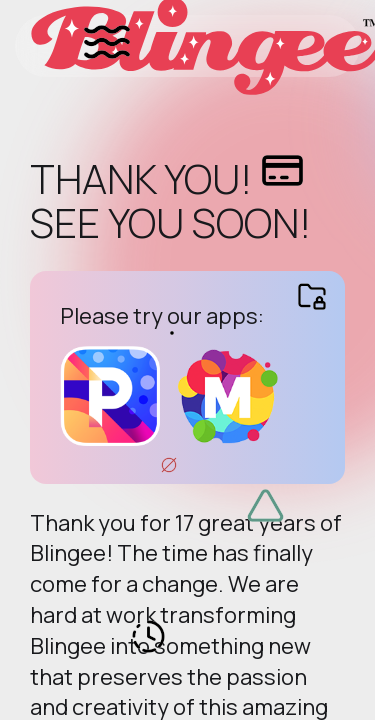  Describe the element at coordinates (312, 296) in the screenshot. I see `access a password-protected folder` at that location.